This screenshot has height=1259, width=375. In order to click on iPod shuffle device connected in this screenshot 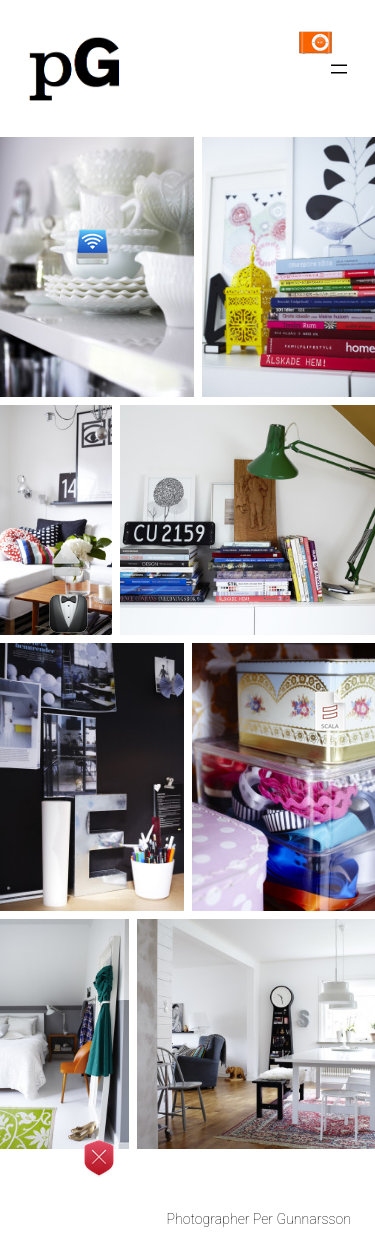, I will do `click(315, 36)`.